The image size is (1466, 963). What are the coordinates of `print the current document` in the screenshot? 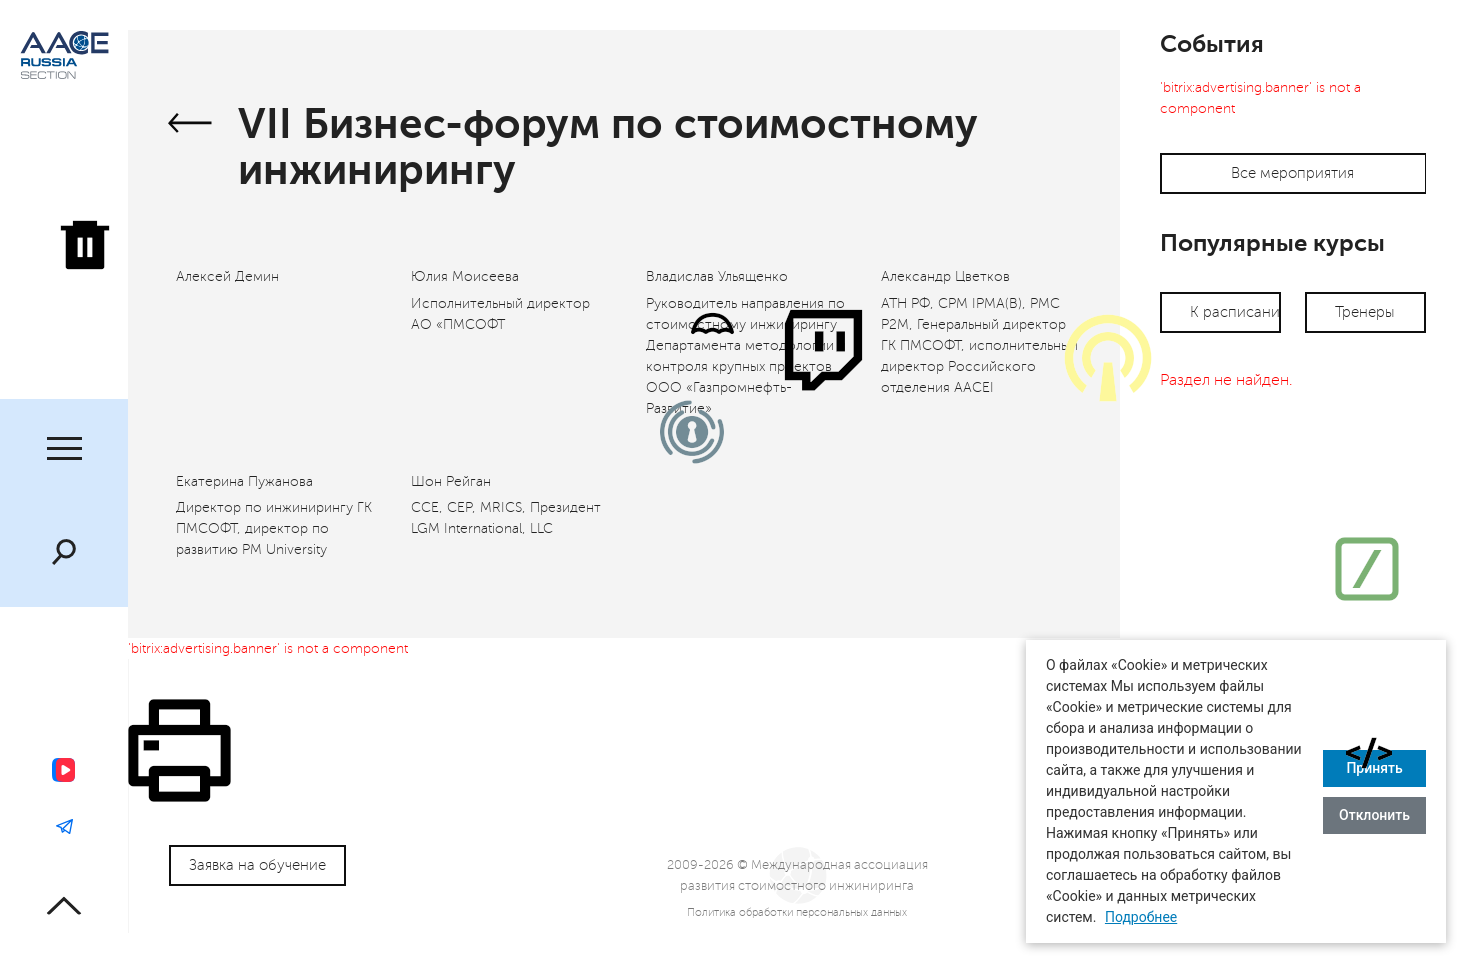 It's located at (179, 750).